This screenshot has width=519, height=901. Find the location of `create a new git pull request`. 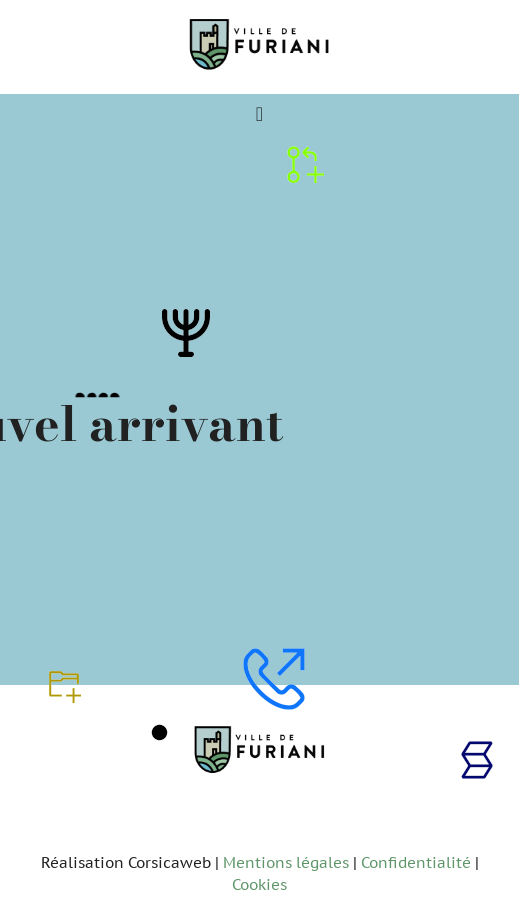

create a new git pull request is located at coordinates (304, 163).